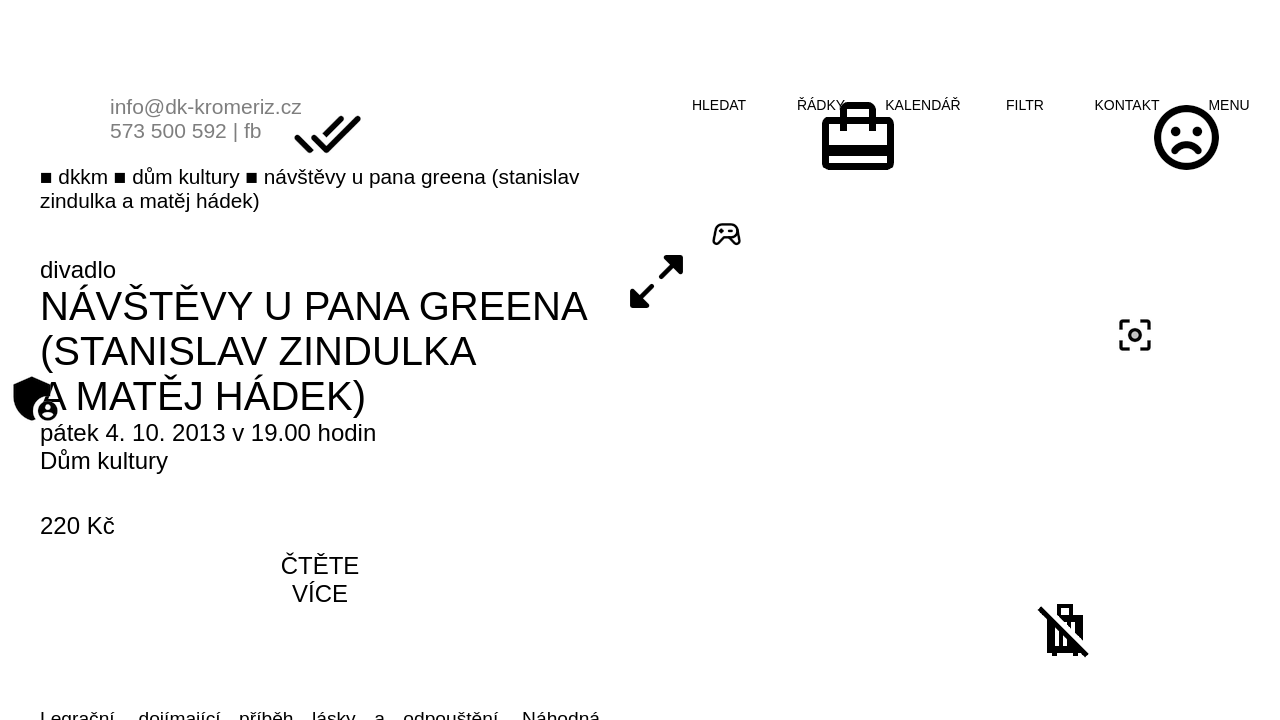  I want to click on center focus on camera viewfinder, so click(1135, 335).